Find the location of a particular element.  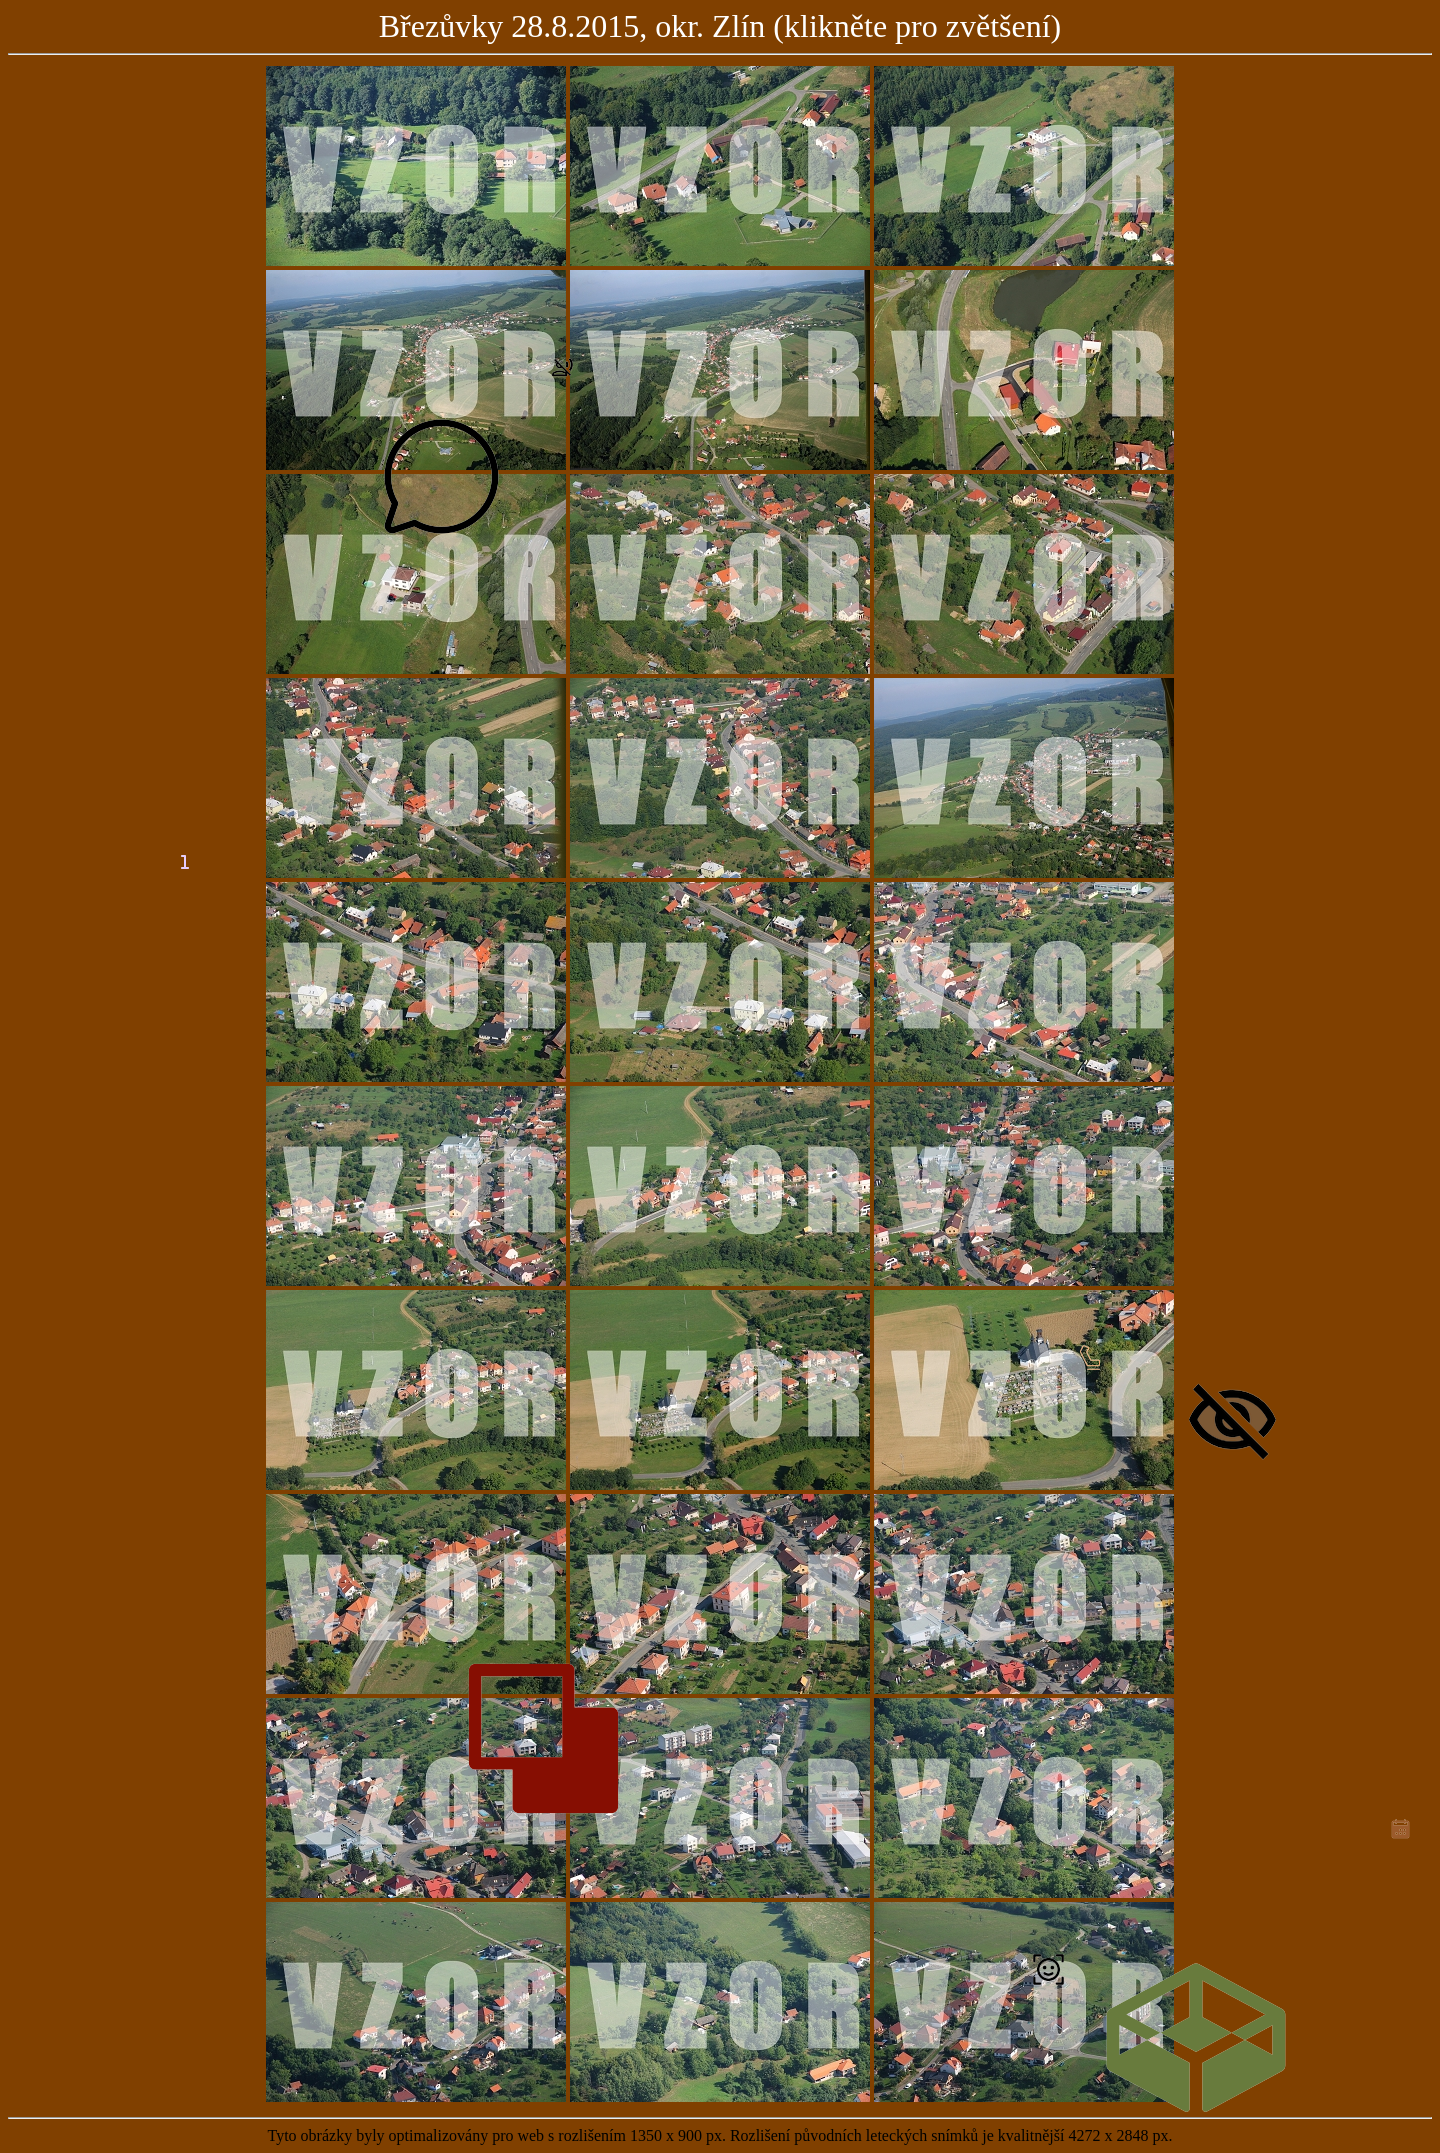

open a chat or messaging feature is located at coordinates (441, 476).